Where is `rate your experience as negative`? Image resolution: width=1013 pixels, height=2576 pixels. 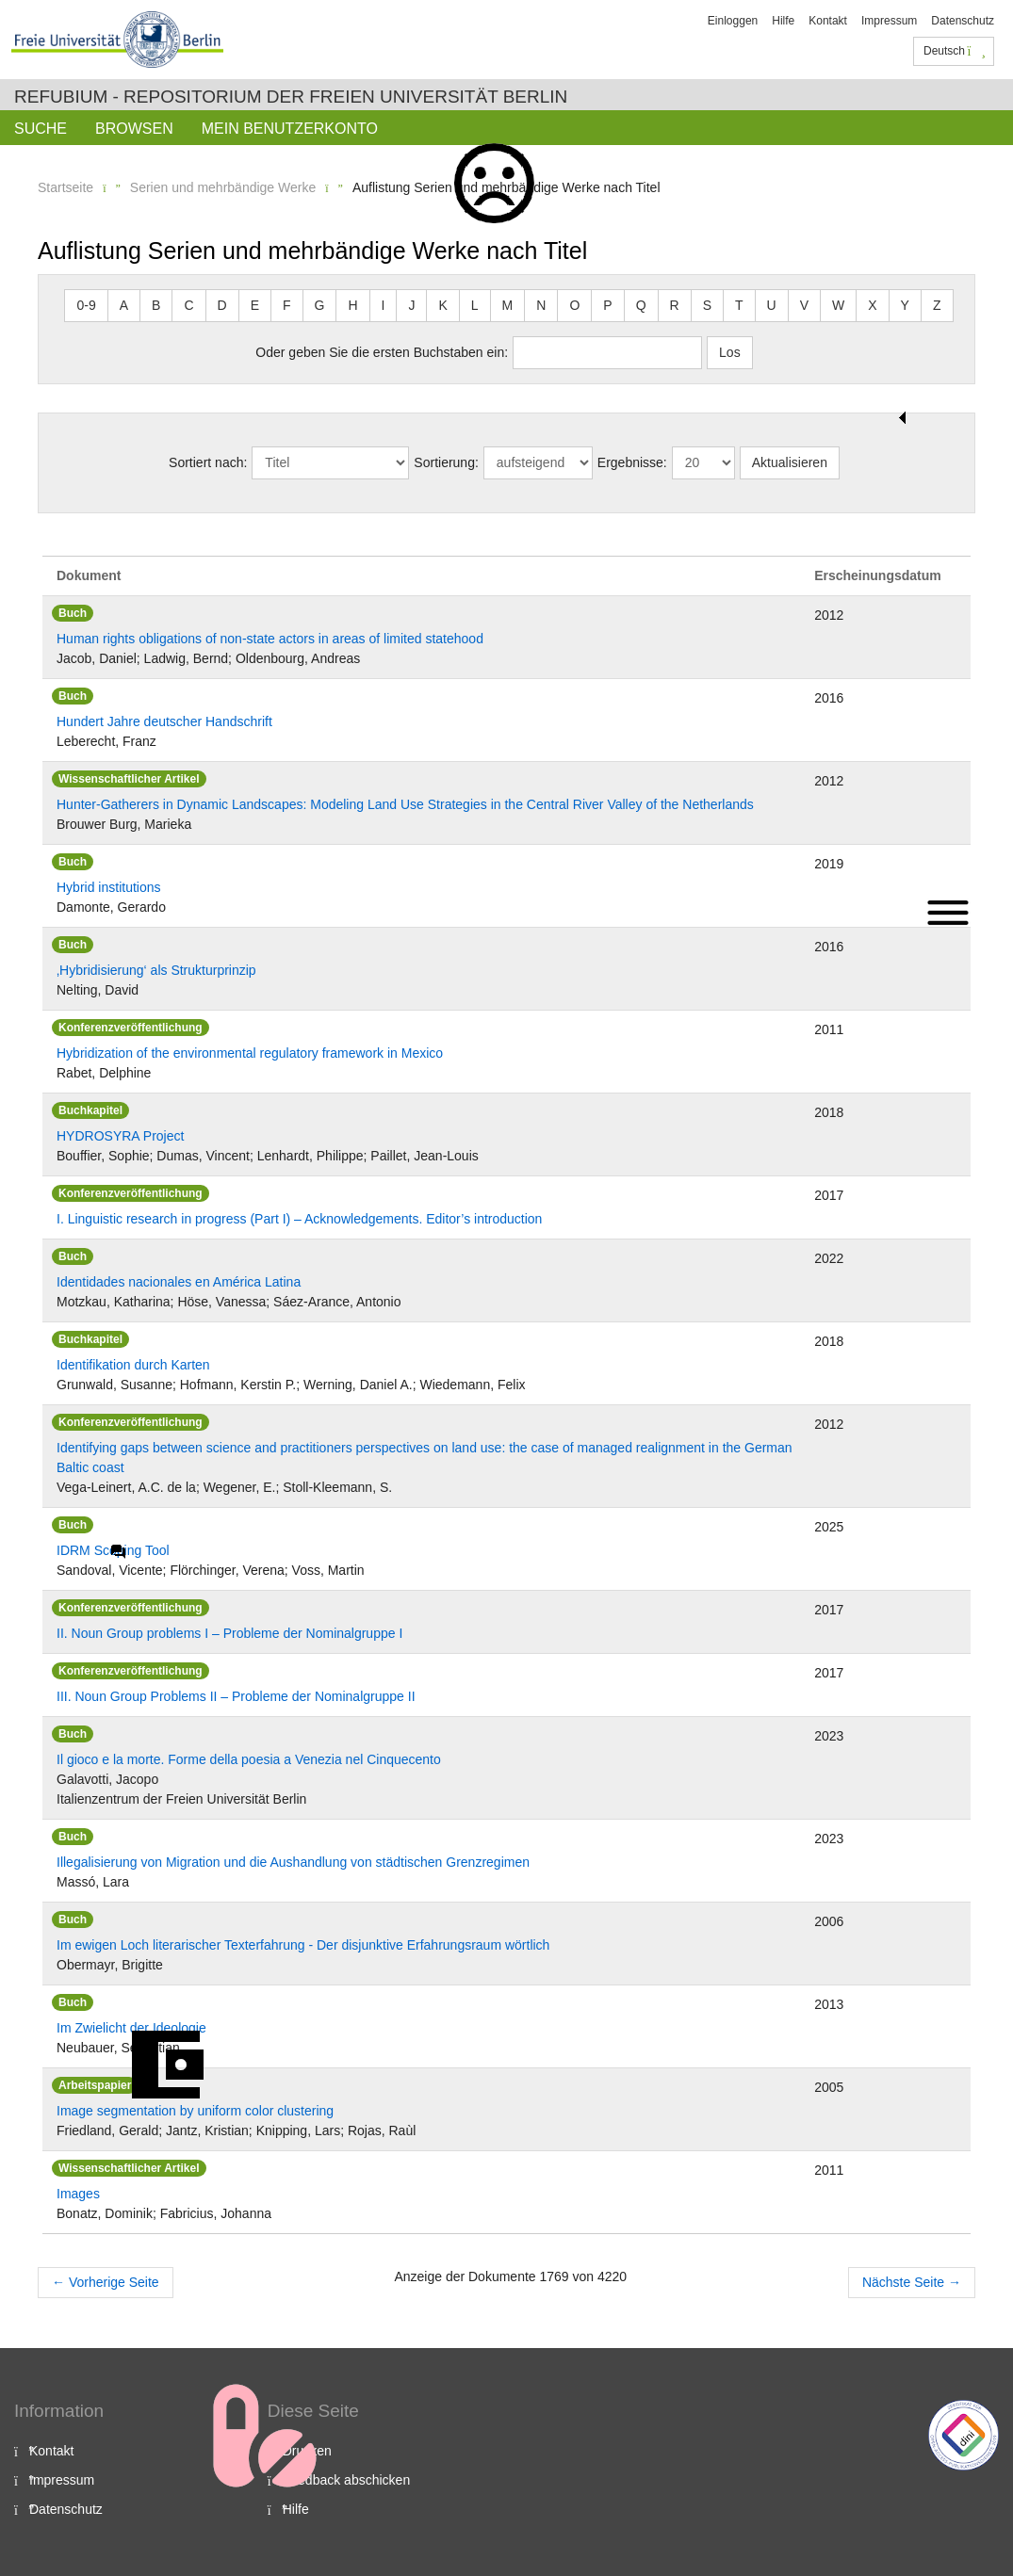
rate your experience as negative is located at coordinates (494, 183).